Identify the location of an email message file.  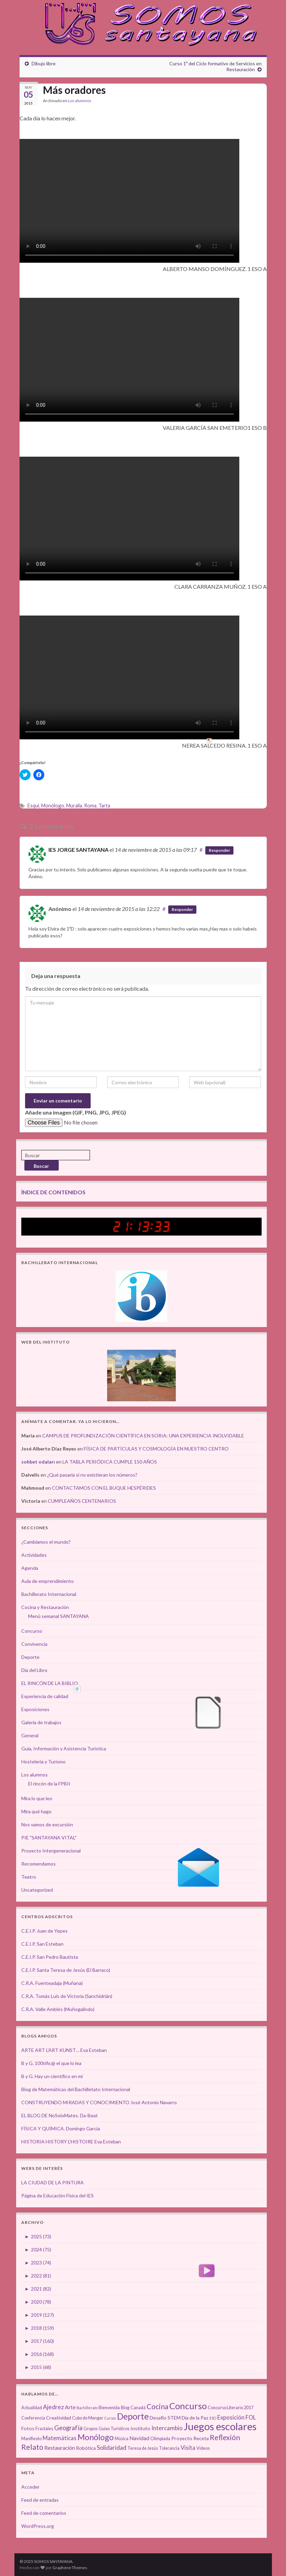
(77, 1688).